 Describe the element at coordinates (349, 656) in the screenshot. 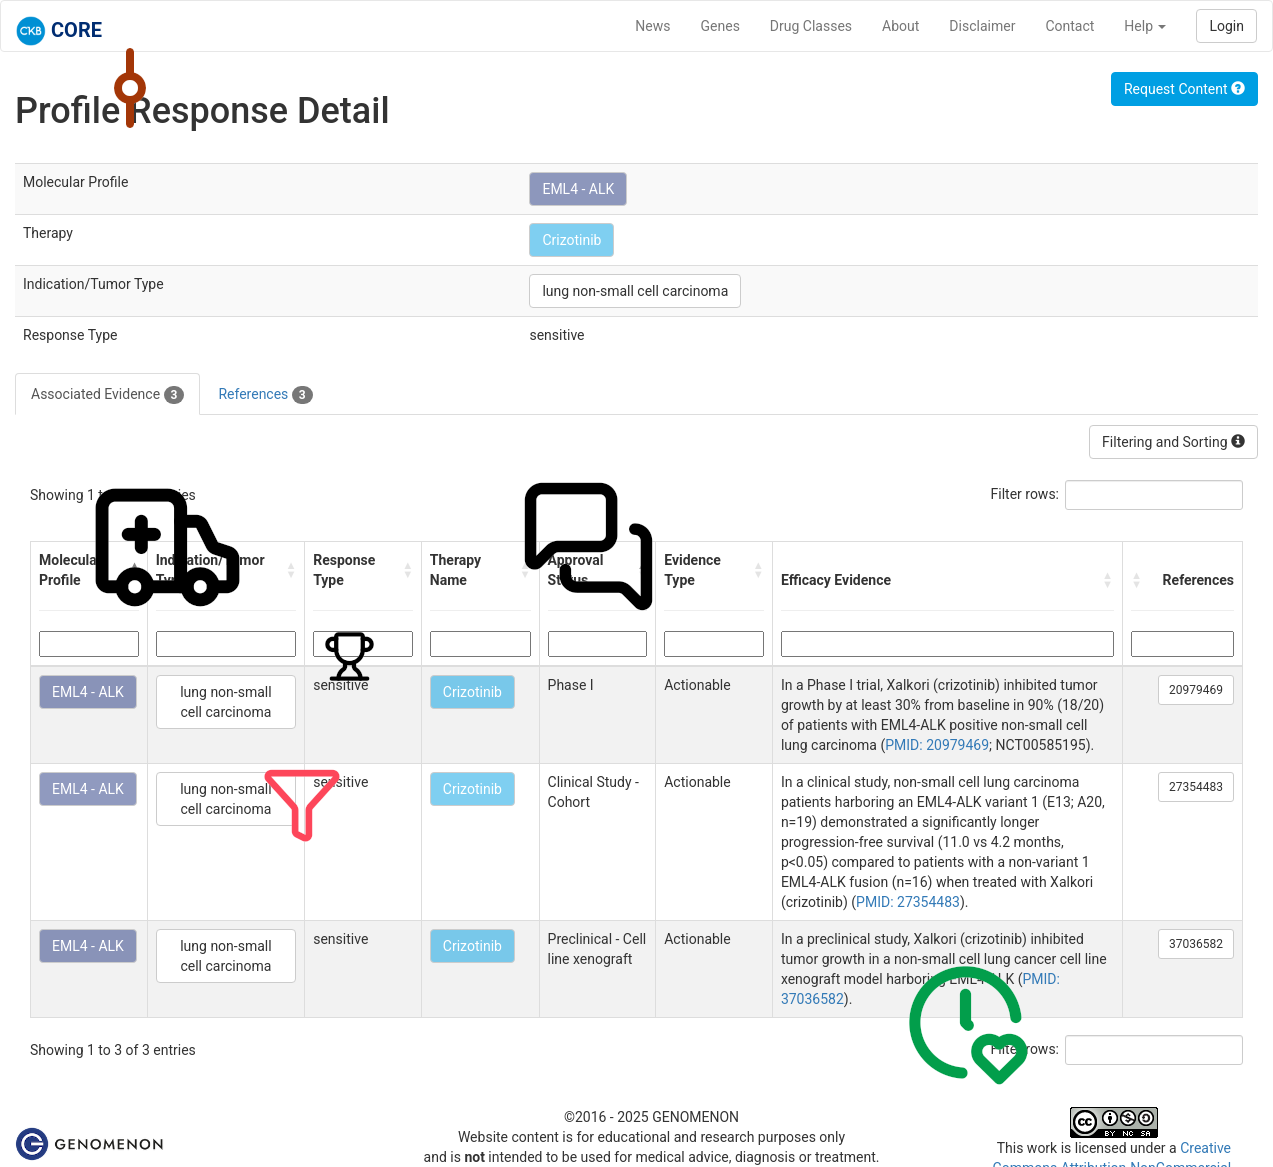

I see `view achievements or awards` at that location.